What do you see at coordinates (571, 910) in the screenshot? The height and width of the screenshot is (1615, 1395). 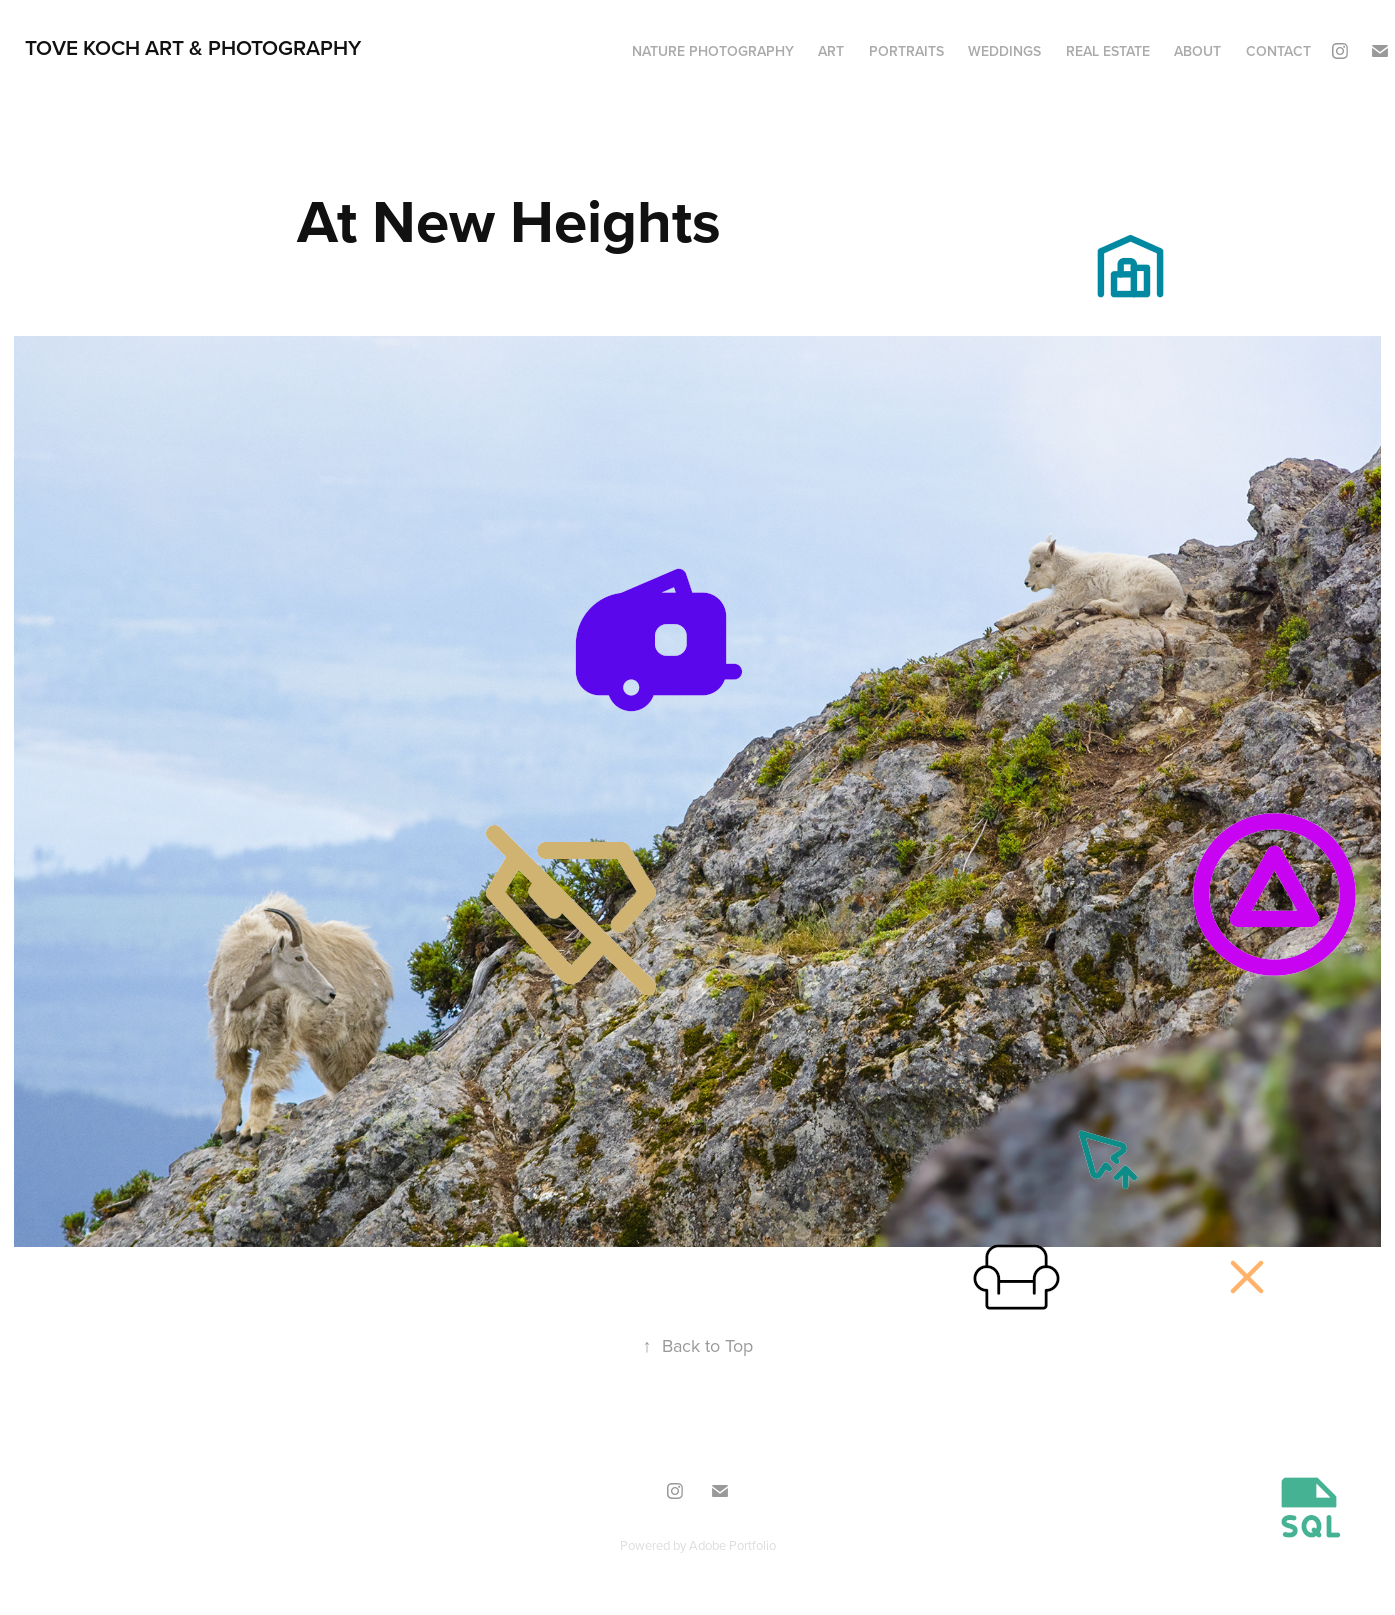 I see `indicates premium features are unavailable` at bounding box center [571, 910].